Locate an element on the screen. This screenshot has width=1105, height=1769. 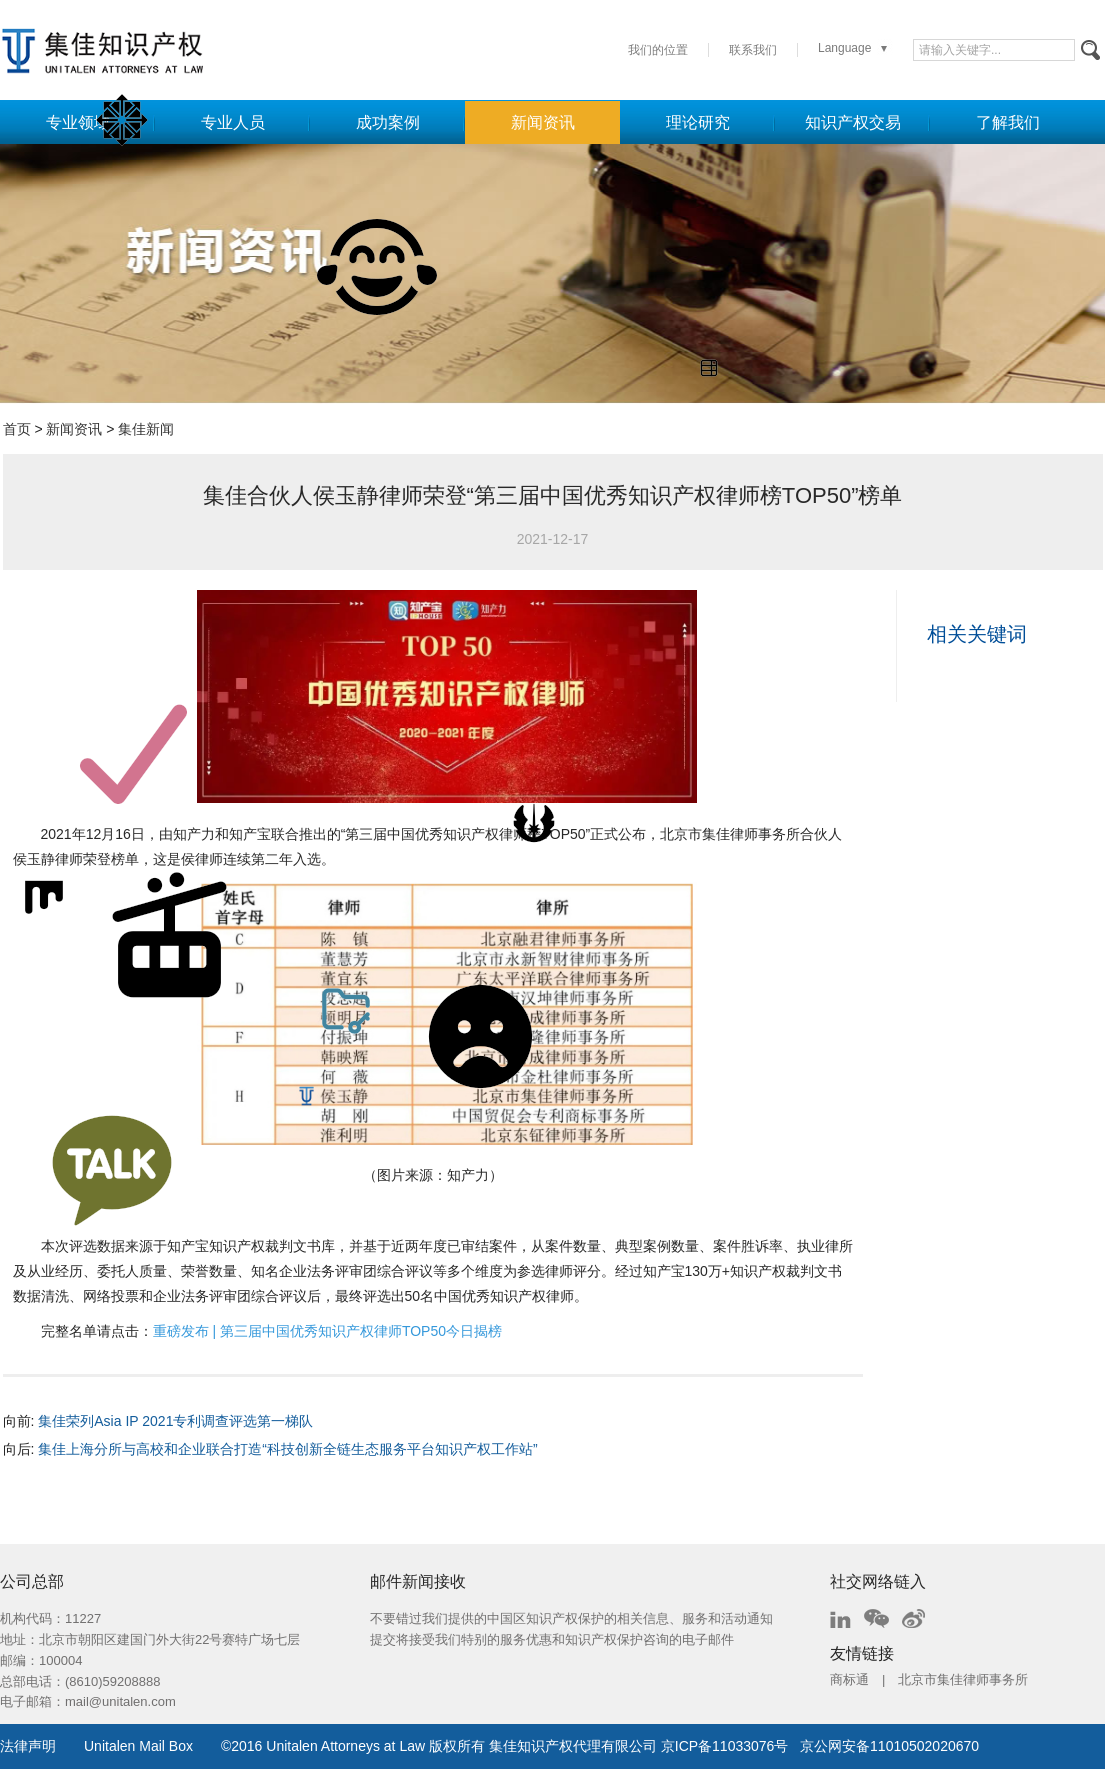
access encrypted or password-protected folder is located at coordinates (346, 1010).